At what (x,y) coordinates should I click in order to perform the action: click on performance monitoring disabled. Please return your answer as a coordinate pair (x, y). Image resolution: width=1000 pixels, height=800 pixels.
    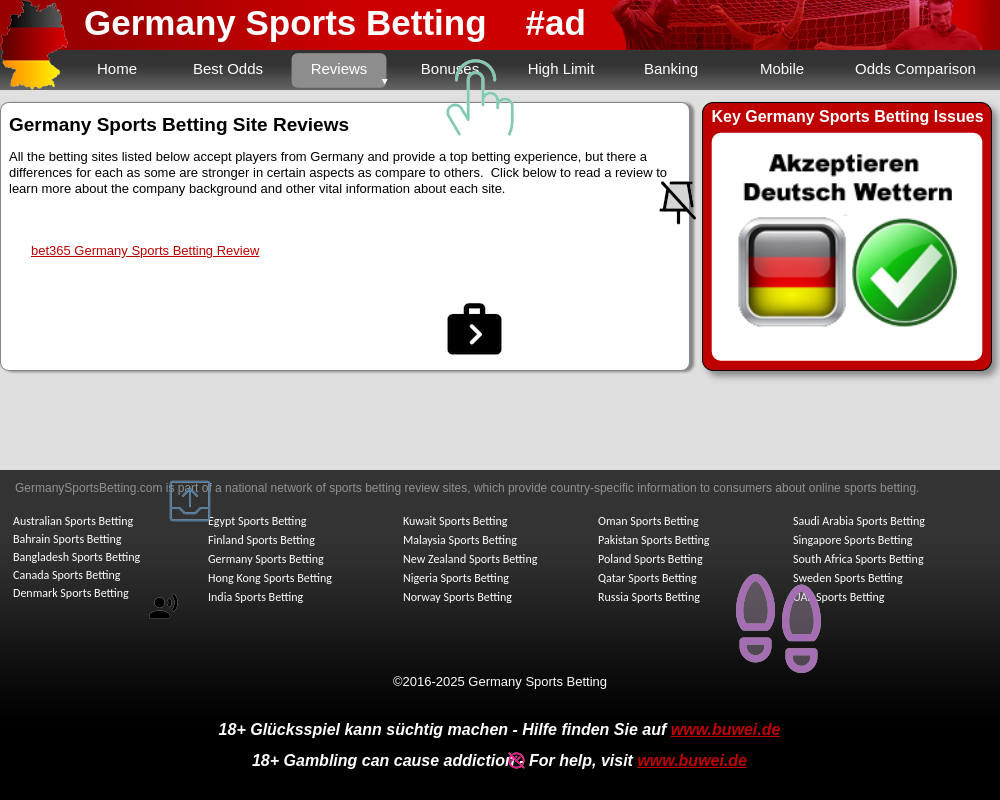
    Looking at the image, I should click on (516, 760).